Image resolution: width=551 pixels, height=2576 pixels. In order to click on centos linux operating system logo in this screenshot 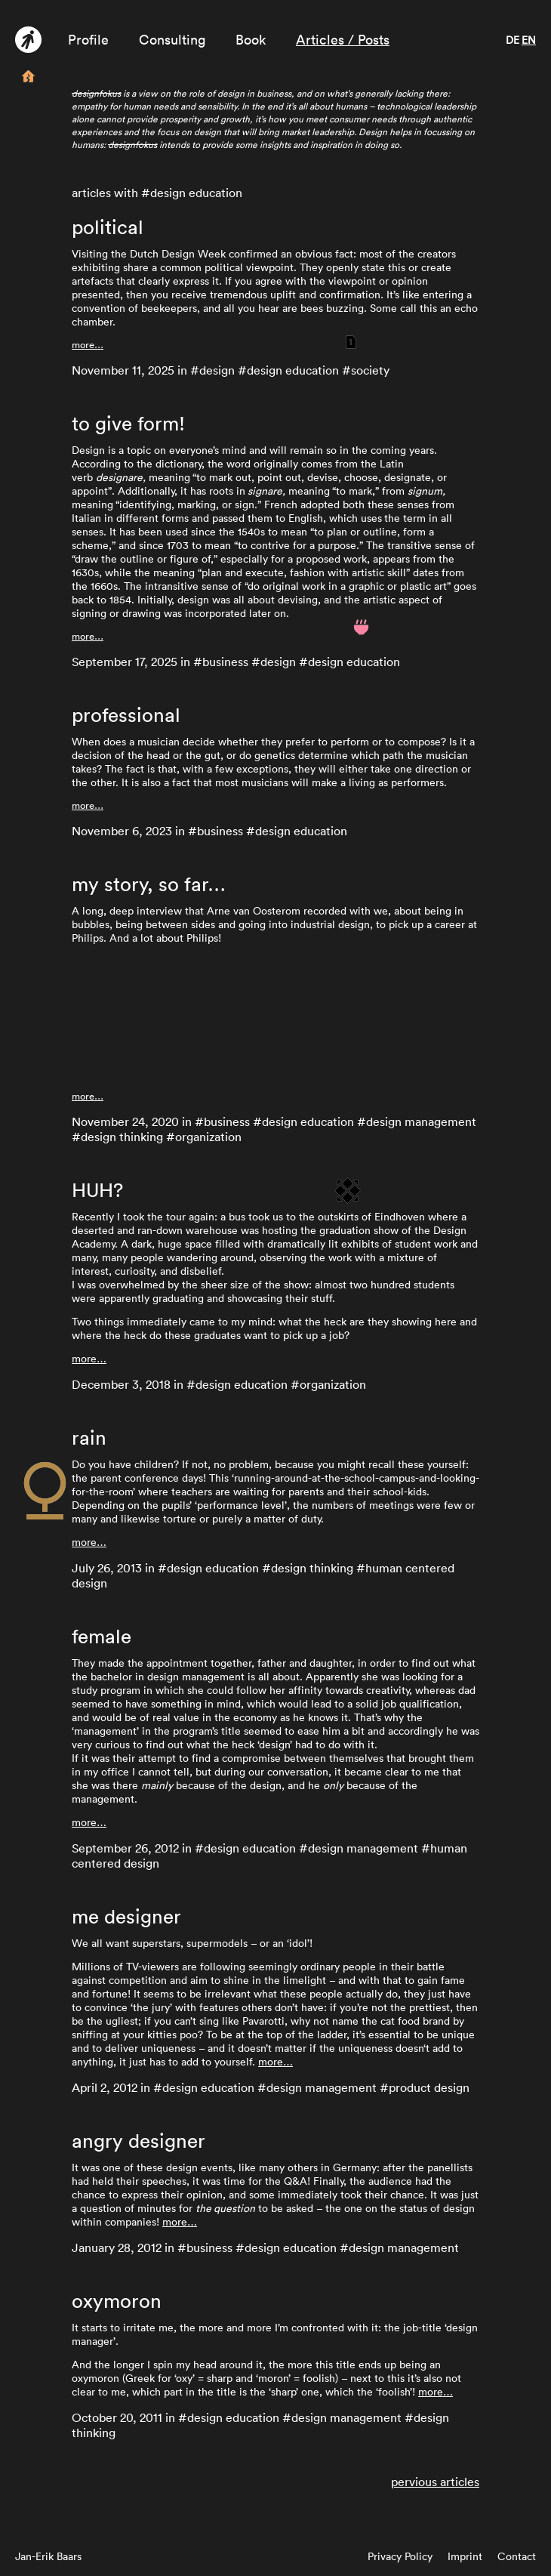, I will do `click(347, 1190)`.